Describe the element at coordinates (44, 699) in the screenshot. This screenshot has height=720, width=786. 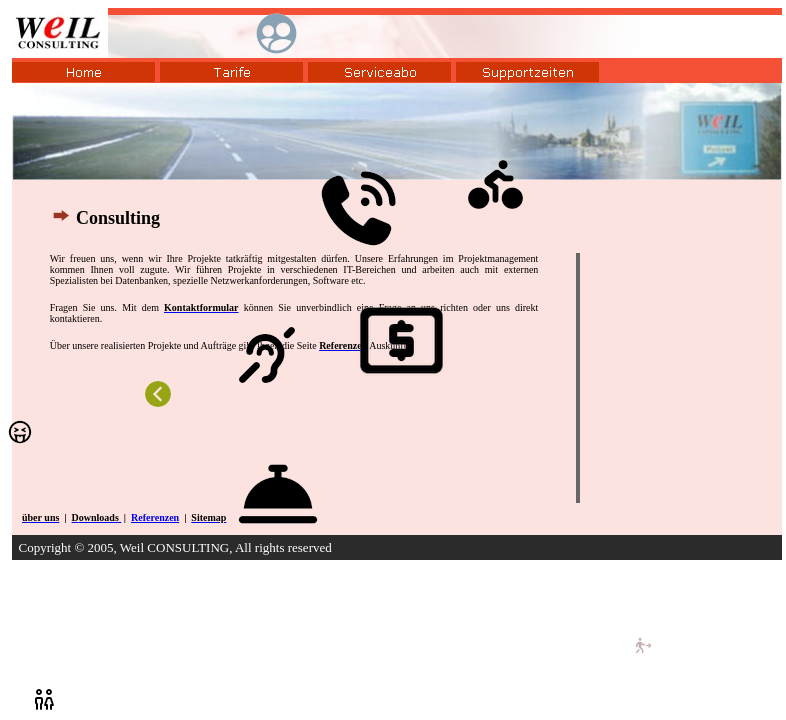
I see `view your friends list` at that location.